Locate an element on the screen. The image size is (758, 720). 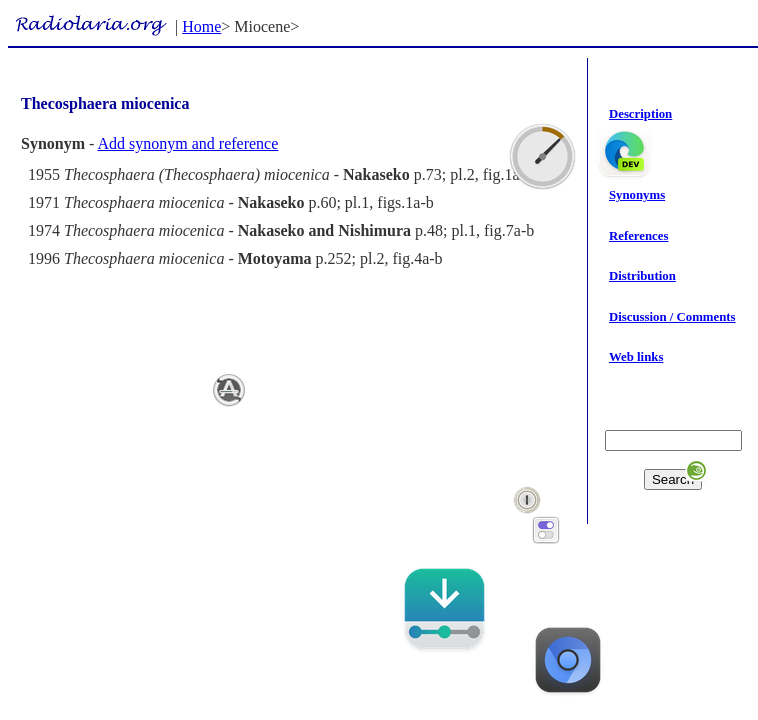
launch thorium browser is located at coordinates (568, 660).